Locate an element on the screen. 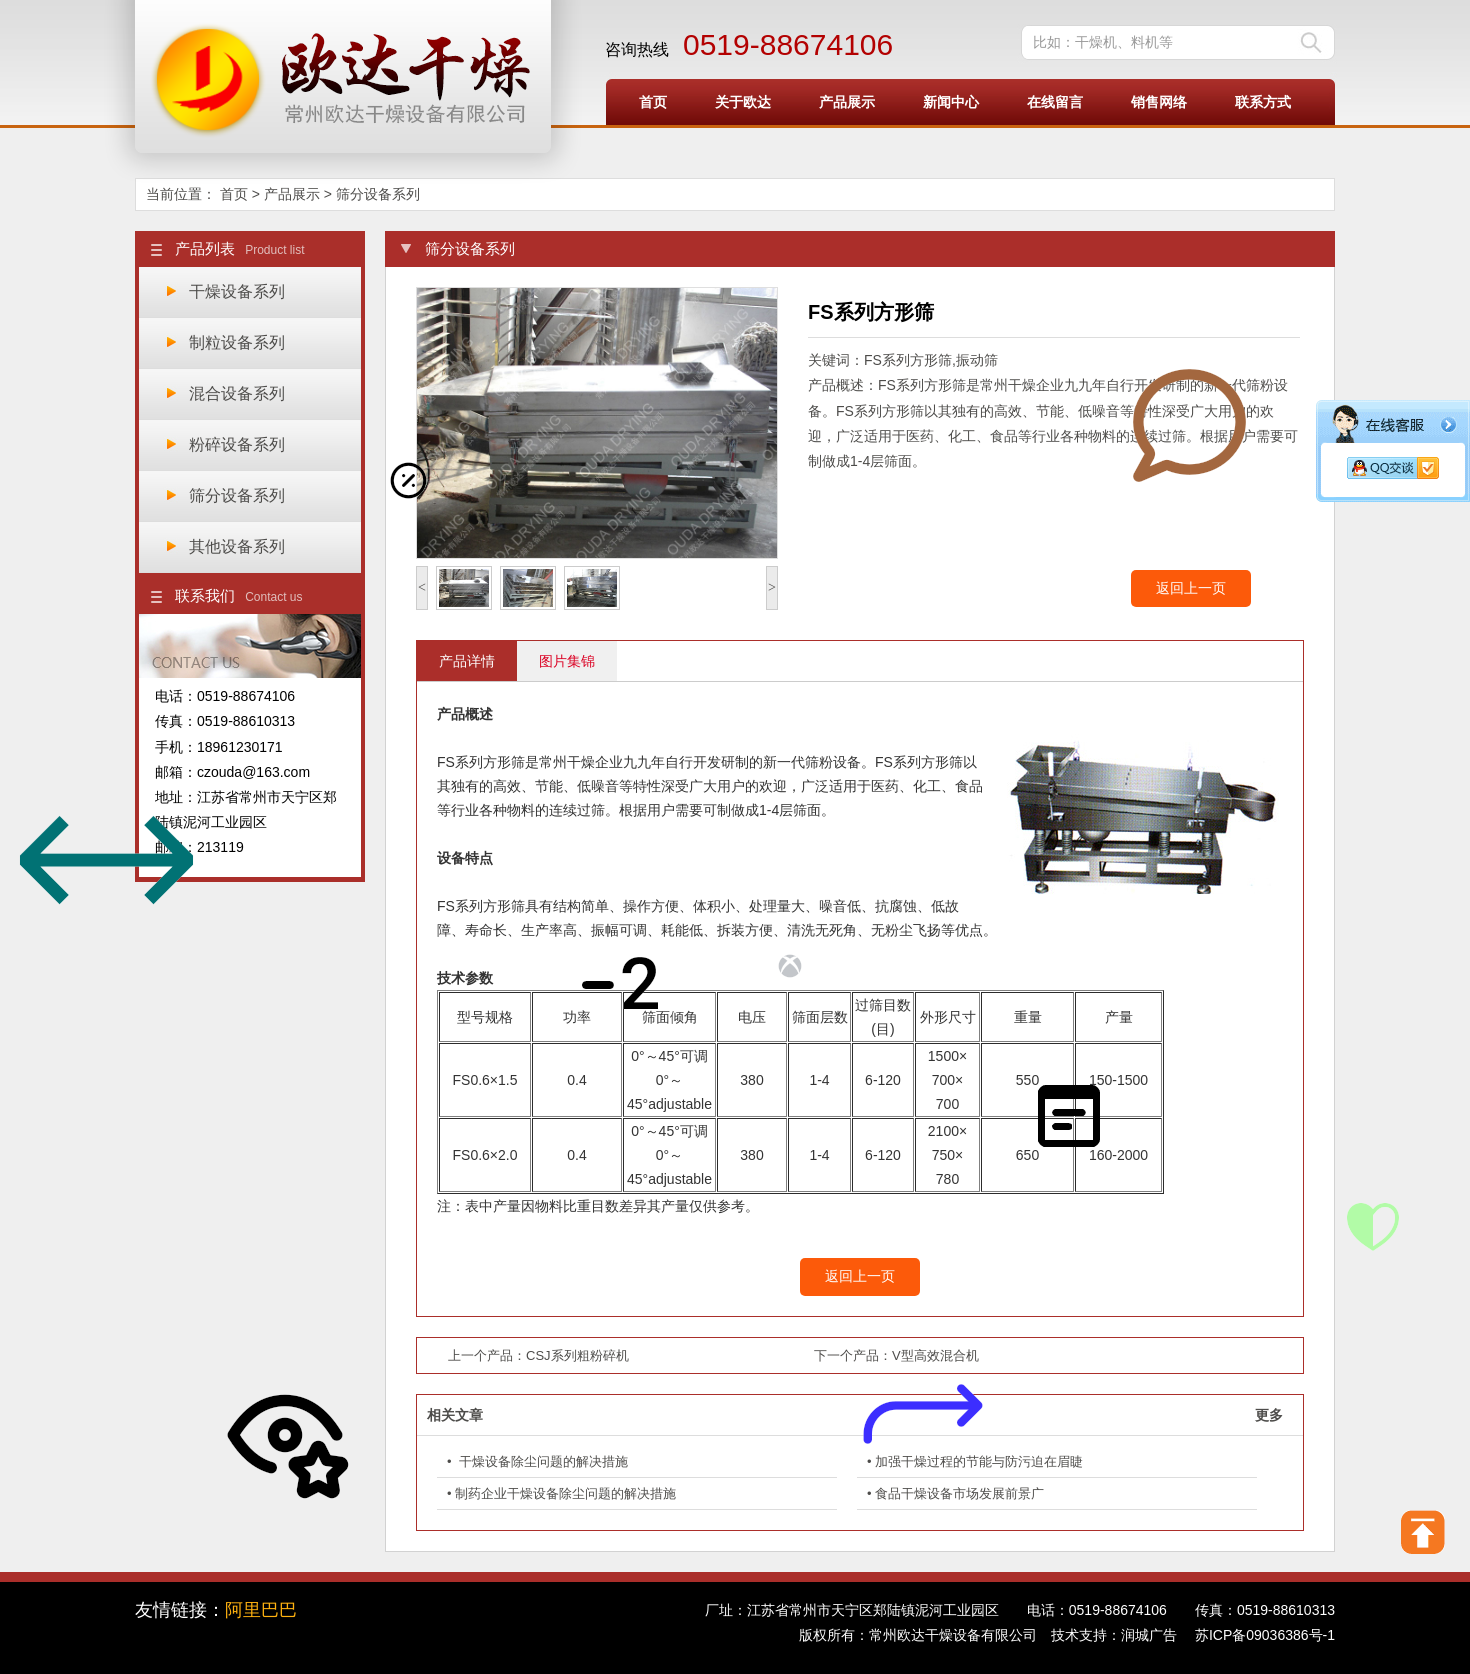 This screenshot has height=1674, width=1470. open comments section is located at coordinates (1189, 425).